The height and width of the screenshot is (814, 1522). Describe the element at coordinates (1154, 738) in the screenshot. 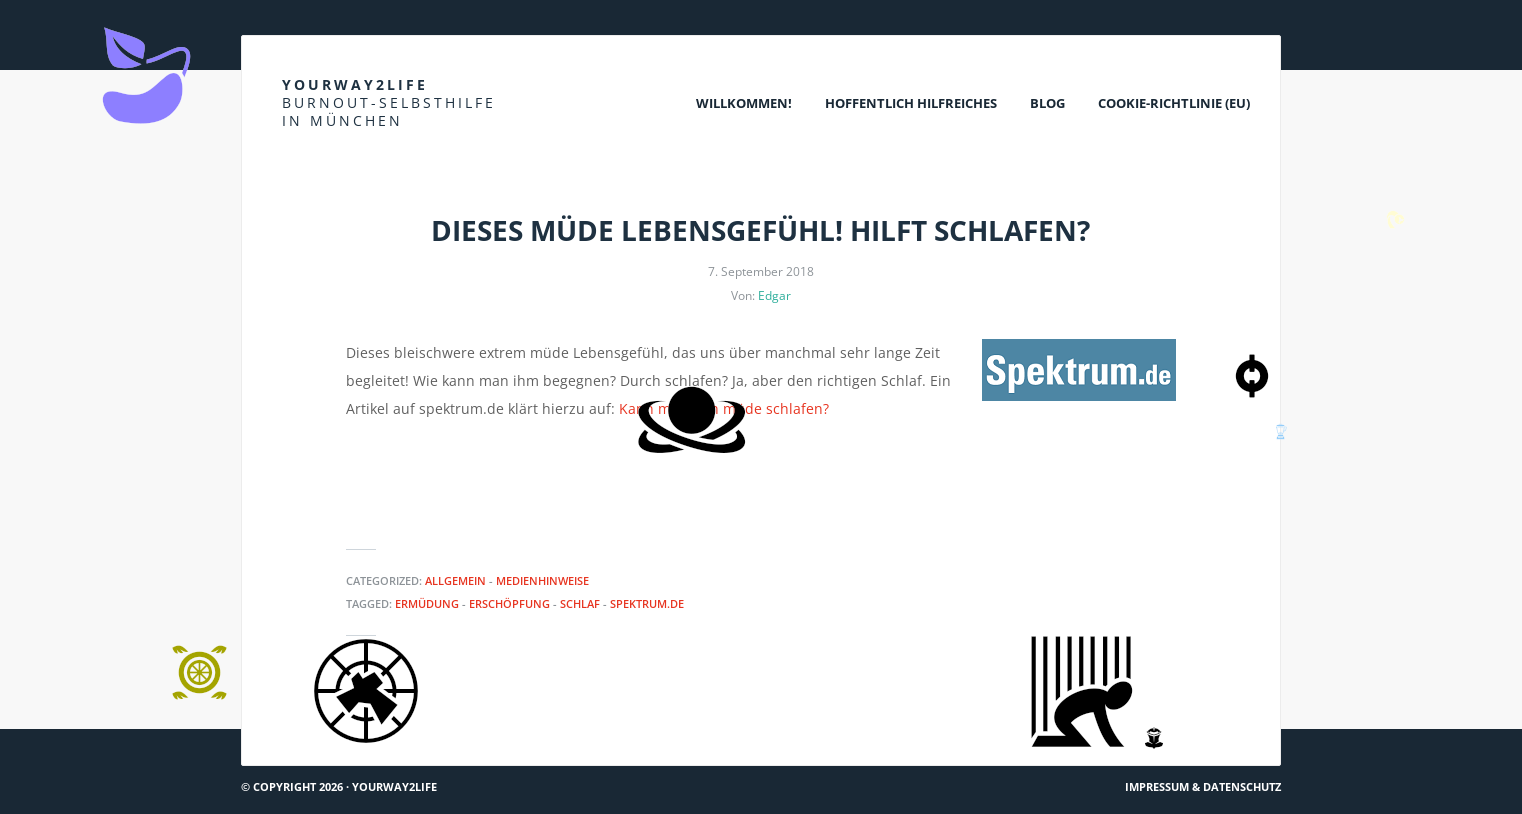

I see `select knight or medieval warrior class` at that location.